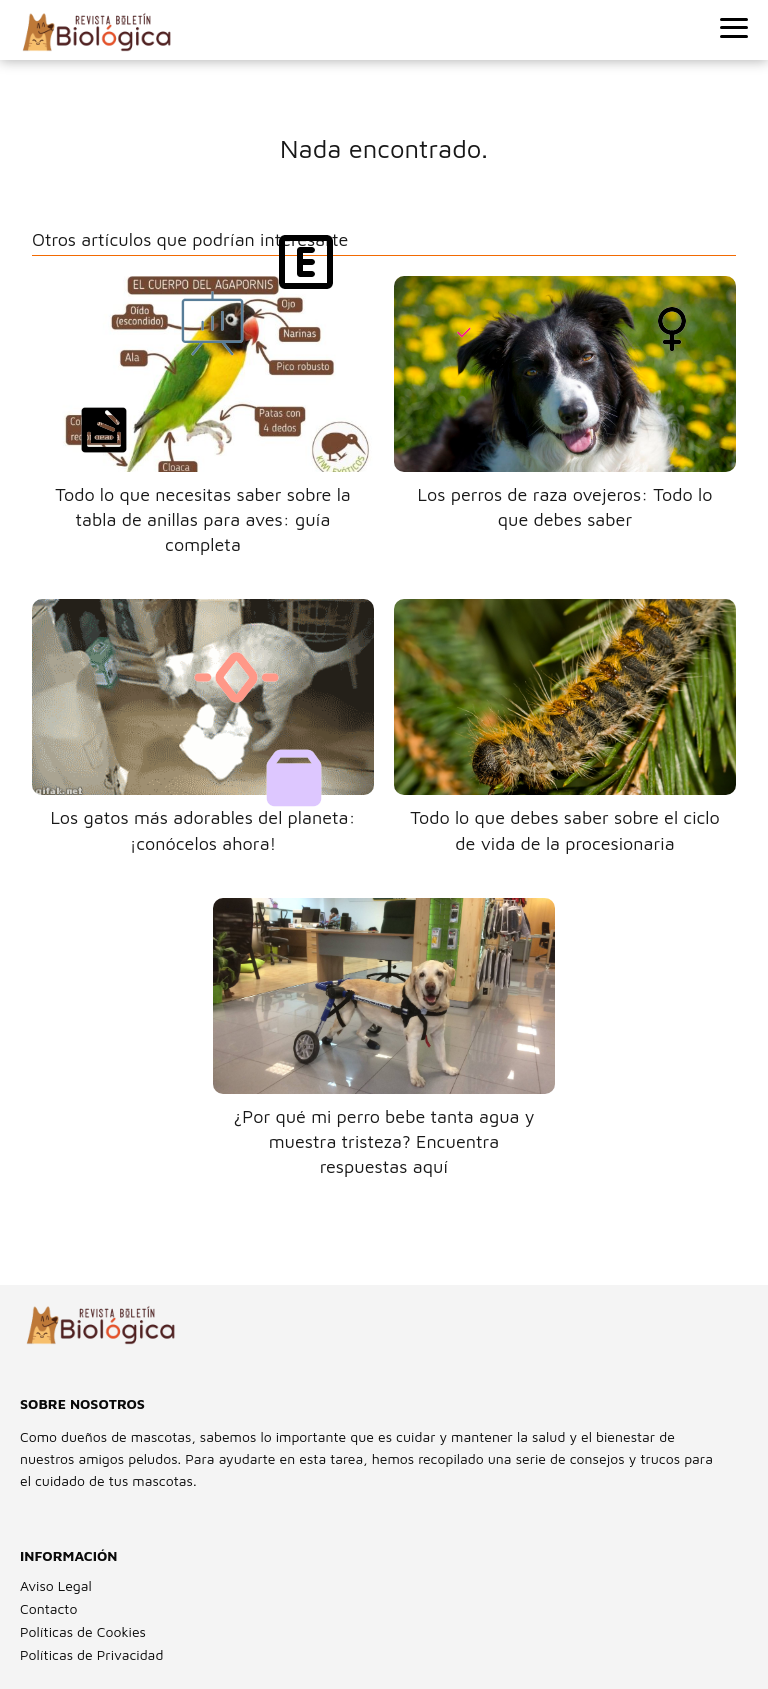 Image resolution: width=768 pixels, height=1689 pixels. Describe the element at coordinates (306, 262) in the screenshot. I see `indicates explicit content warning` at that location.